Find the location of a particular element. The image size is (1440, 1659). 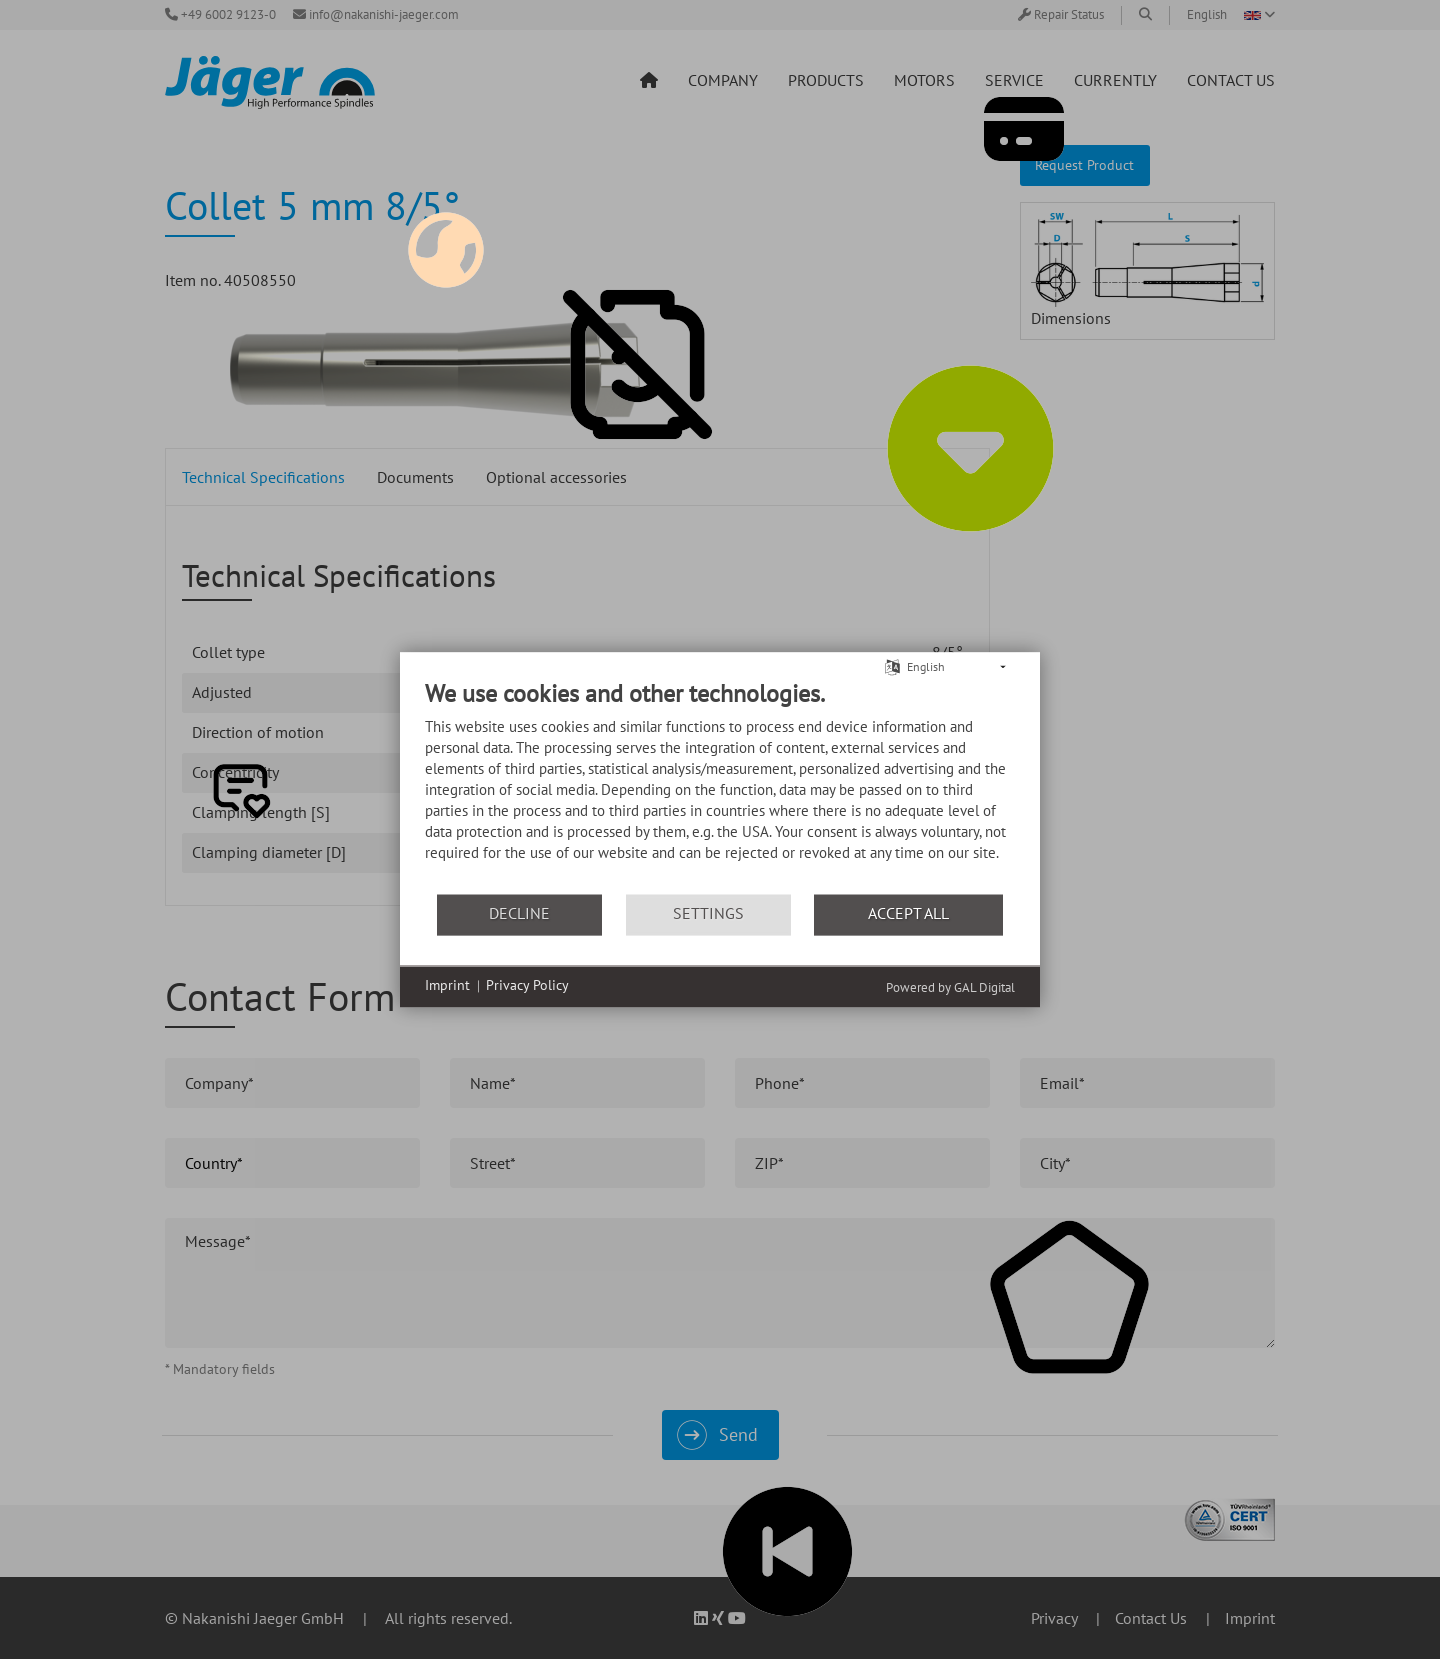

skip to previous track is located at coordinates (787, 1551).